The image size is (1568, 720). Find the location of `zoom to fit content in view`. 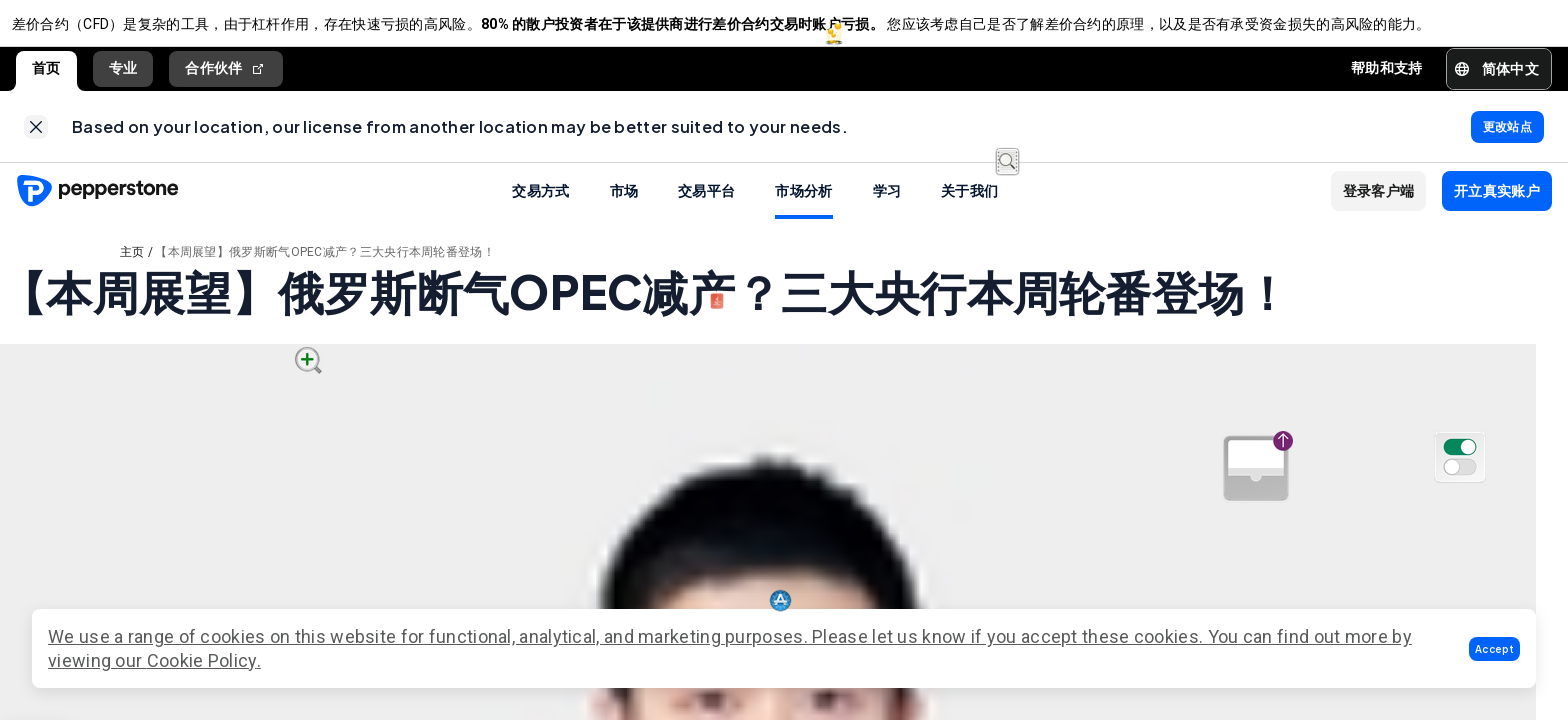

zoom to fit content in view is located at coordinates (308, 360).